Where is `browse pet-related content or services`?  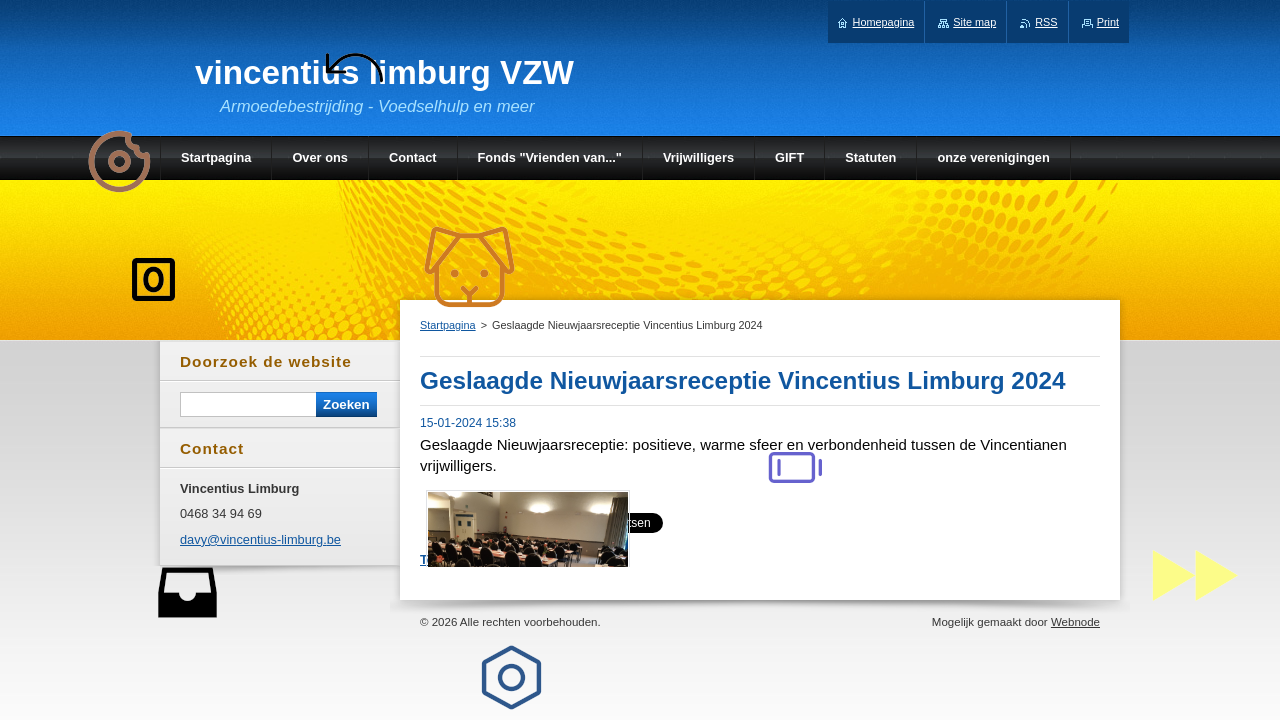
browse pet-related content or services is located at coordinates (469, 268).